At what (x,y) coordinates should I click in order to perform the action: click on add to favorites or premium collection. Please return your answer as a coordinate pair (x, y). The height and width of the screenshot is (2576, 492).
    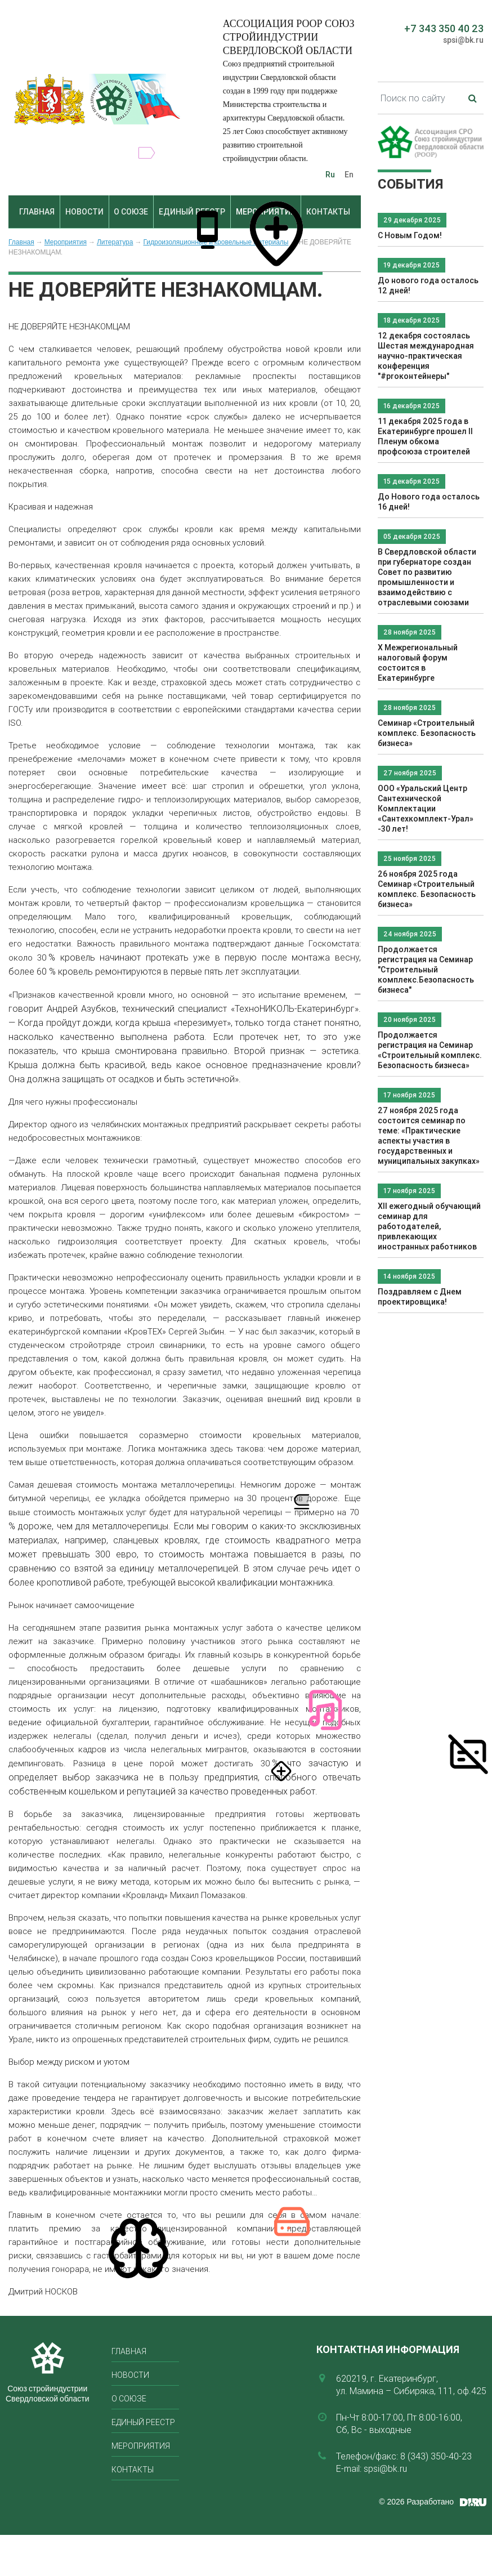
    Looking at the image, I should click on (281, 1771).